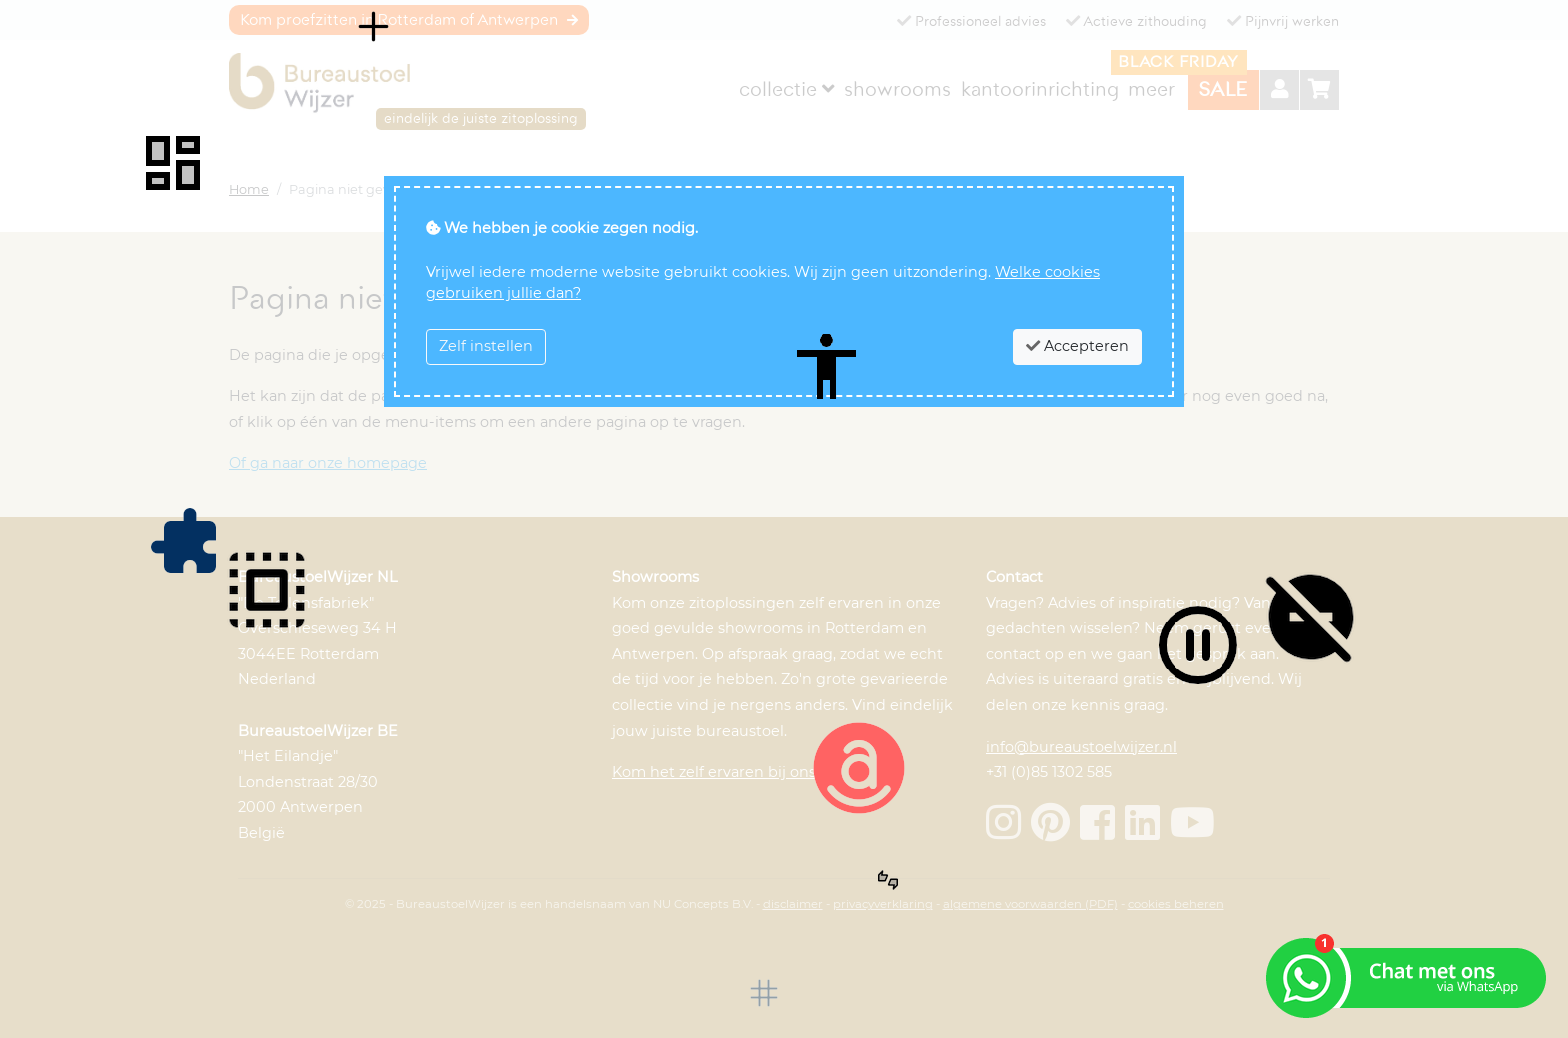 The image size is (1568, 1038). Describe the element at coordinates (826, 366) in the screenshot. I see `access accessibility settings` at that location.